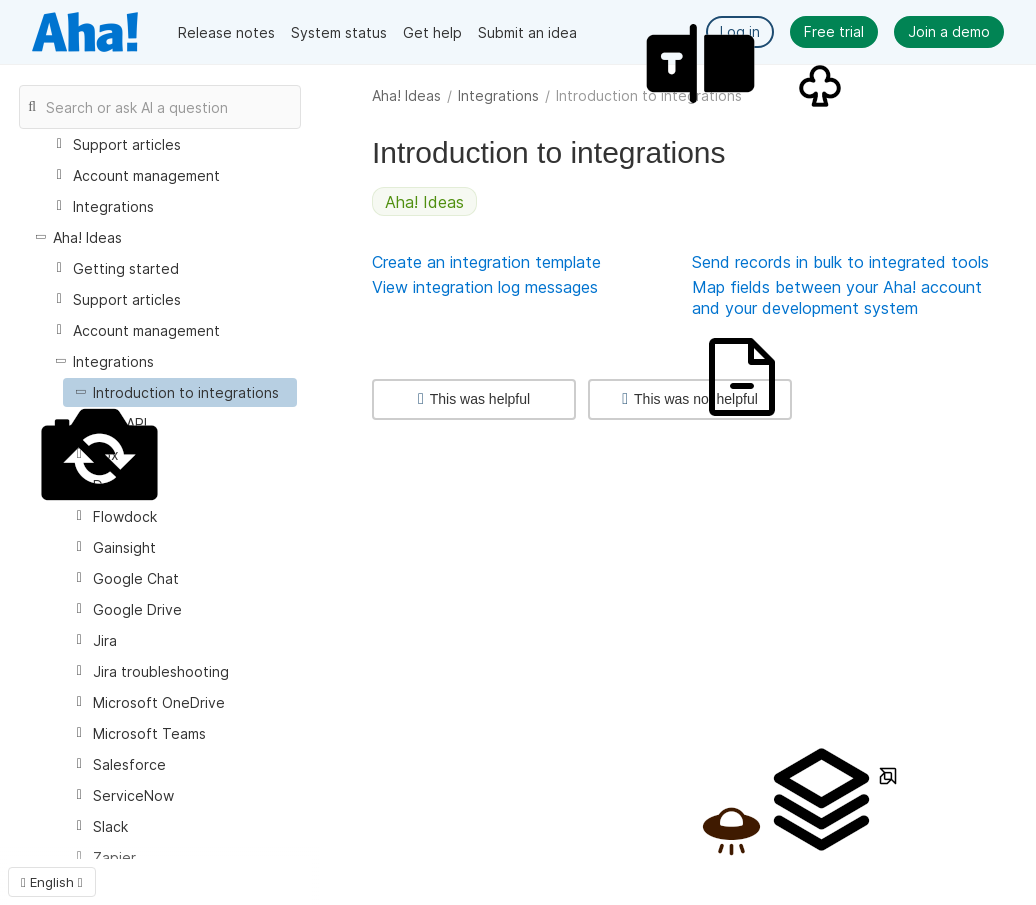 The image size is (1036, 905). I want to click on represents the clubs suit in a card game, so click(820, 86).